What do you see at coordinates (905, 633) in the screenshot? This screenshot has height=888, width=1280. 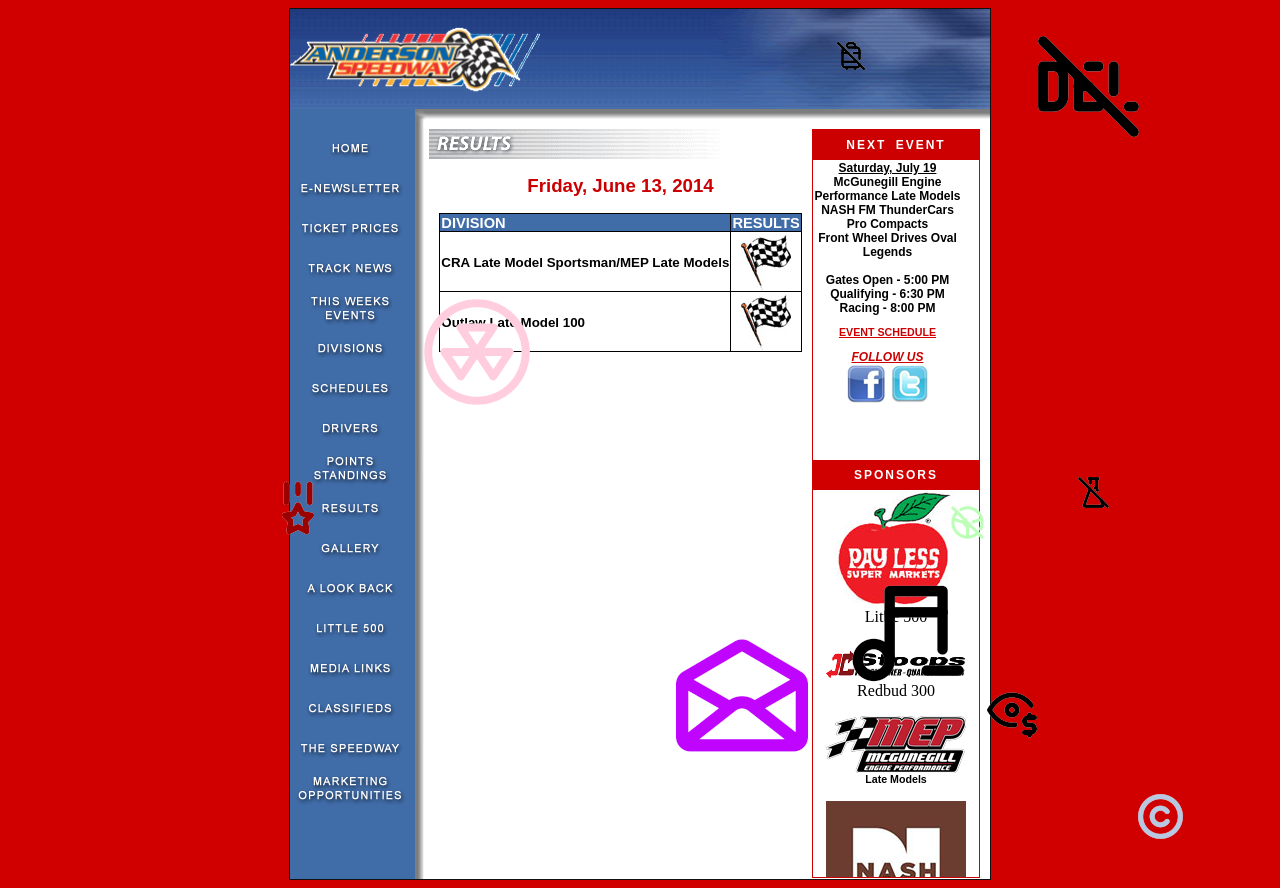 I see `remove a song from playlist` at bounding box center [905, 633].